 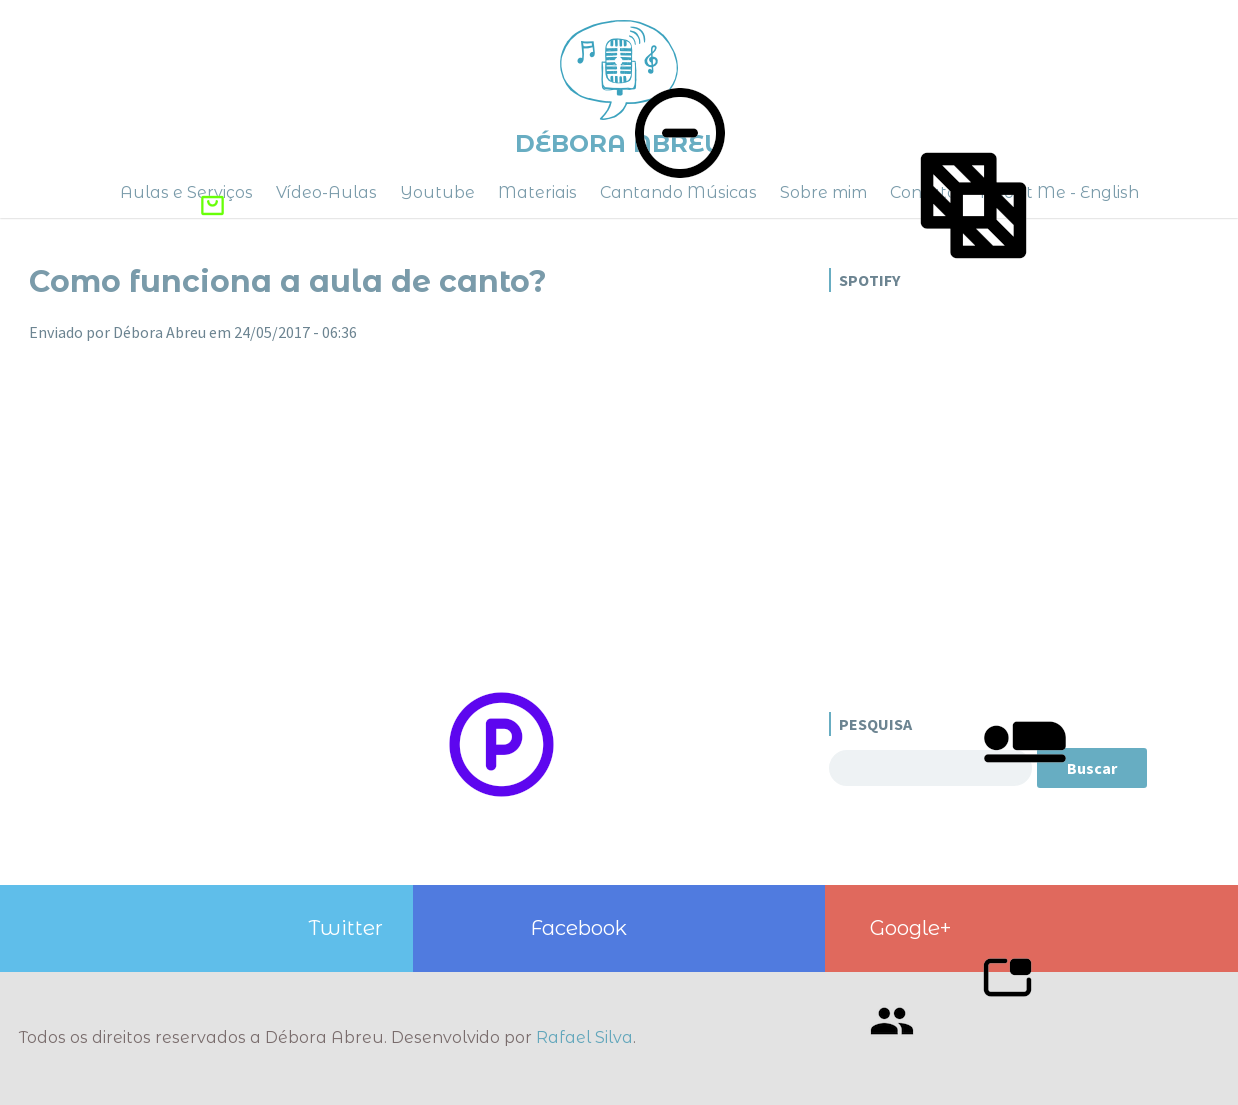 I want to click on visit Product Hunt website, so click(x=501, y=744).